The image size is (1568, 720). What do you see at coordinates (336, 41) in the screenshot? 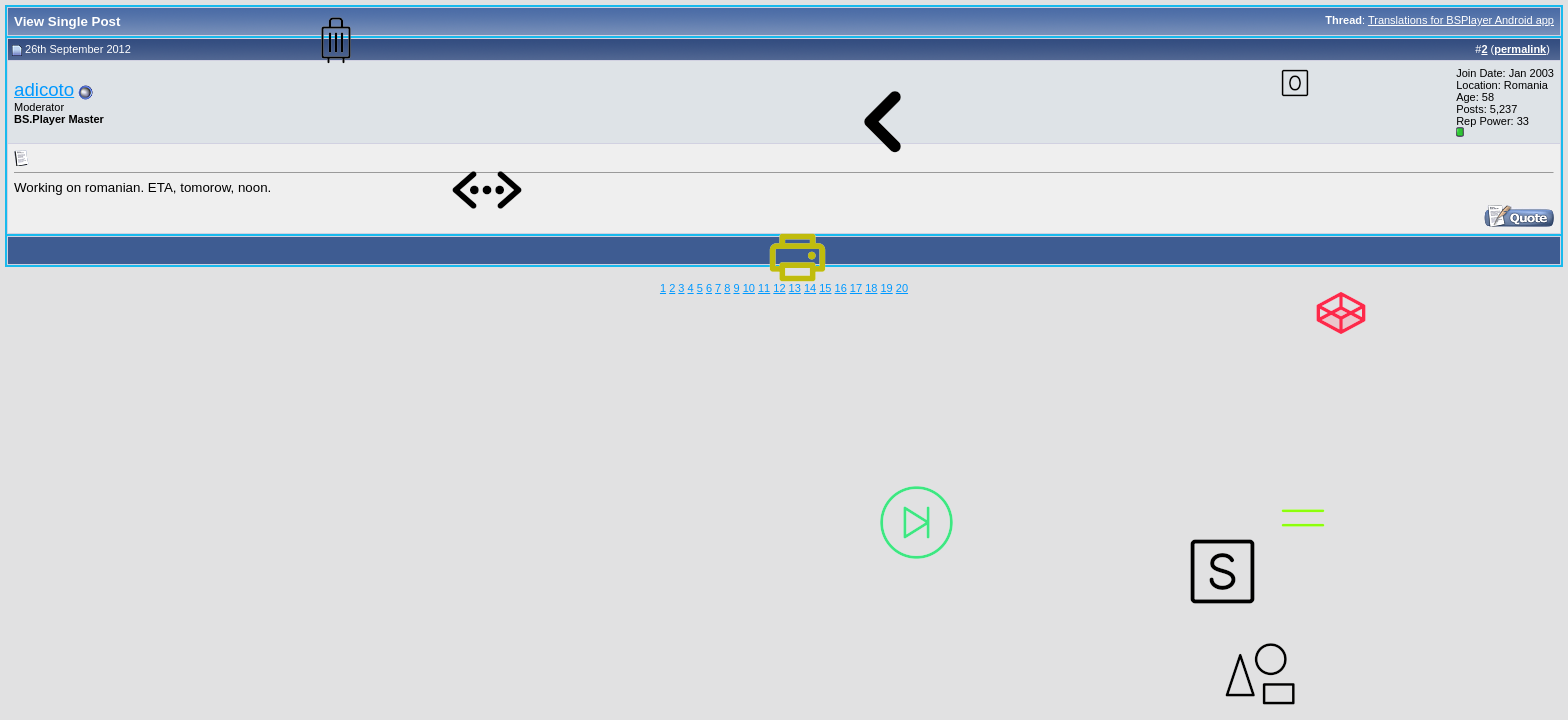
I see `manage travel or trip details` at bounding box center [336, 41].